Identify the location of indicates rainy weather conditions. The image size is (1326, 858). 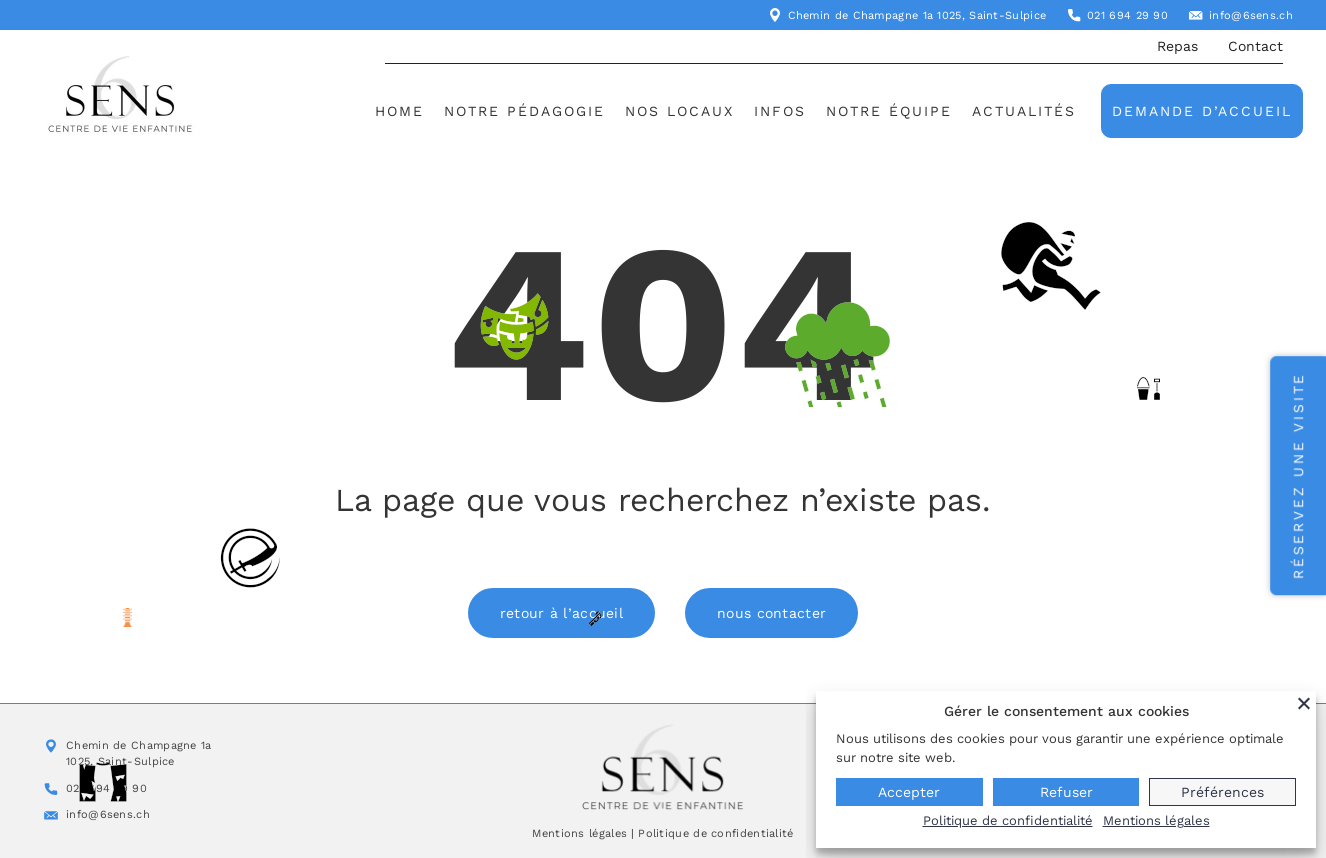
(837, 354).